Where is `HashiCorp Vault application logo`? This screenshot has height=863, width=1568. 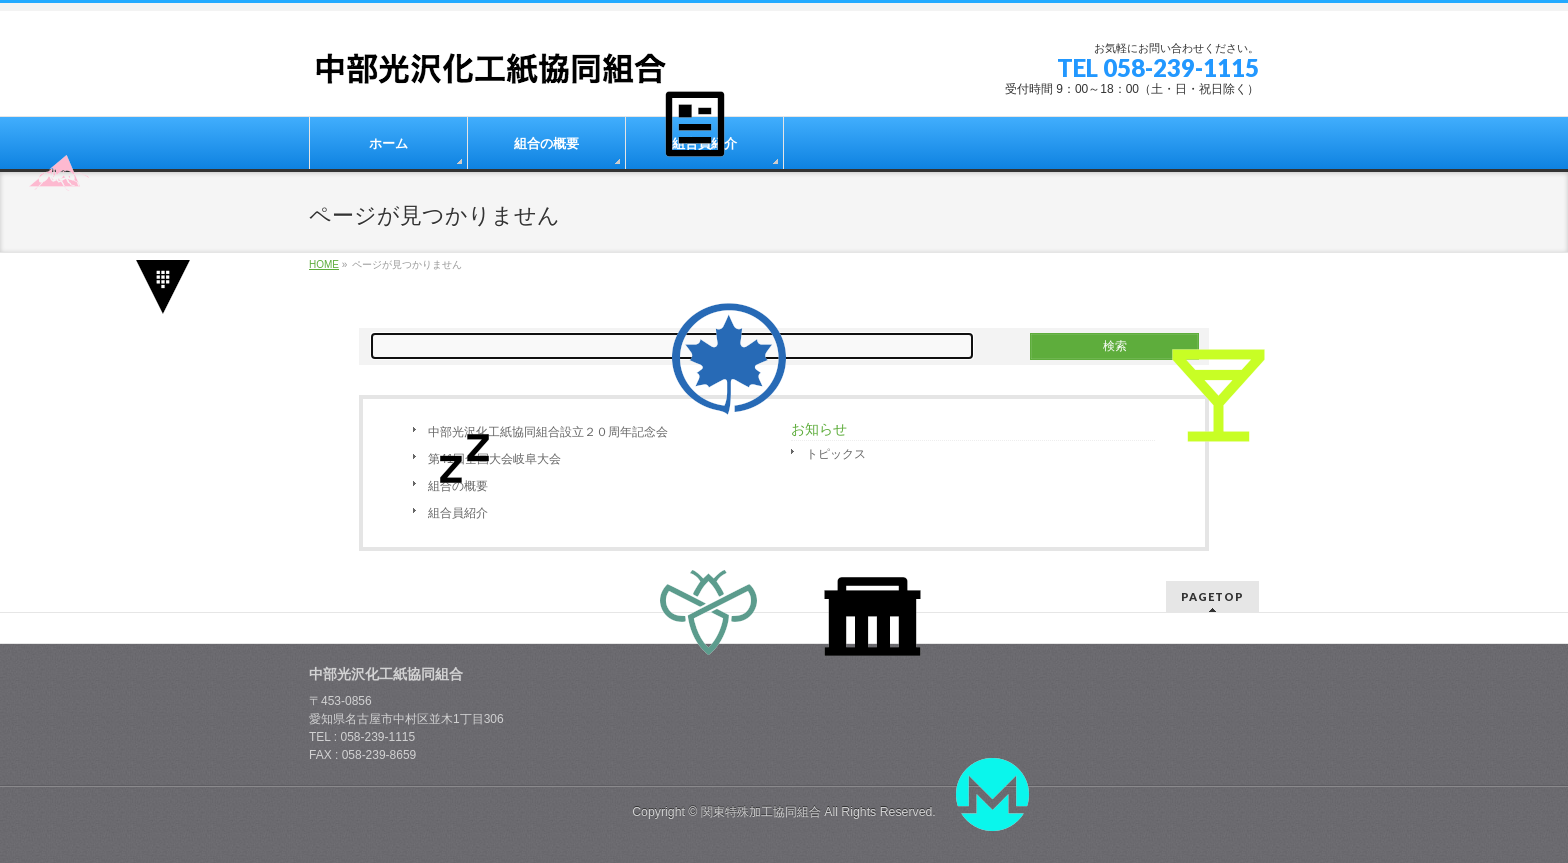
HashiCorp Vault application logo is located at coordinates (163, 287).